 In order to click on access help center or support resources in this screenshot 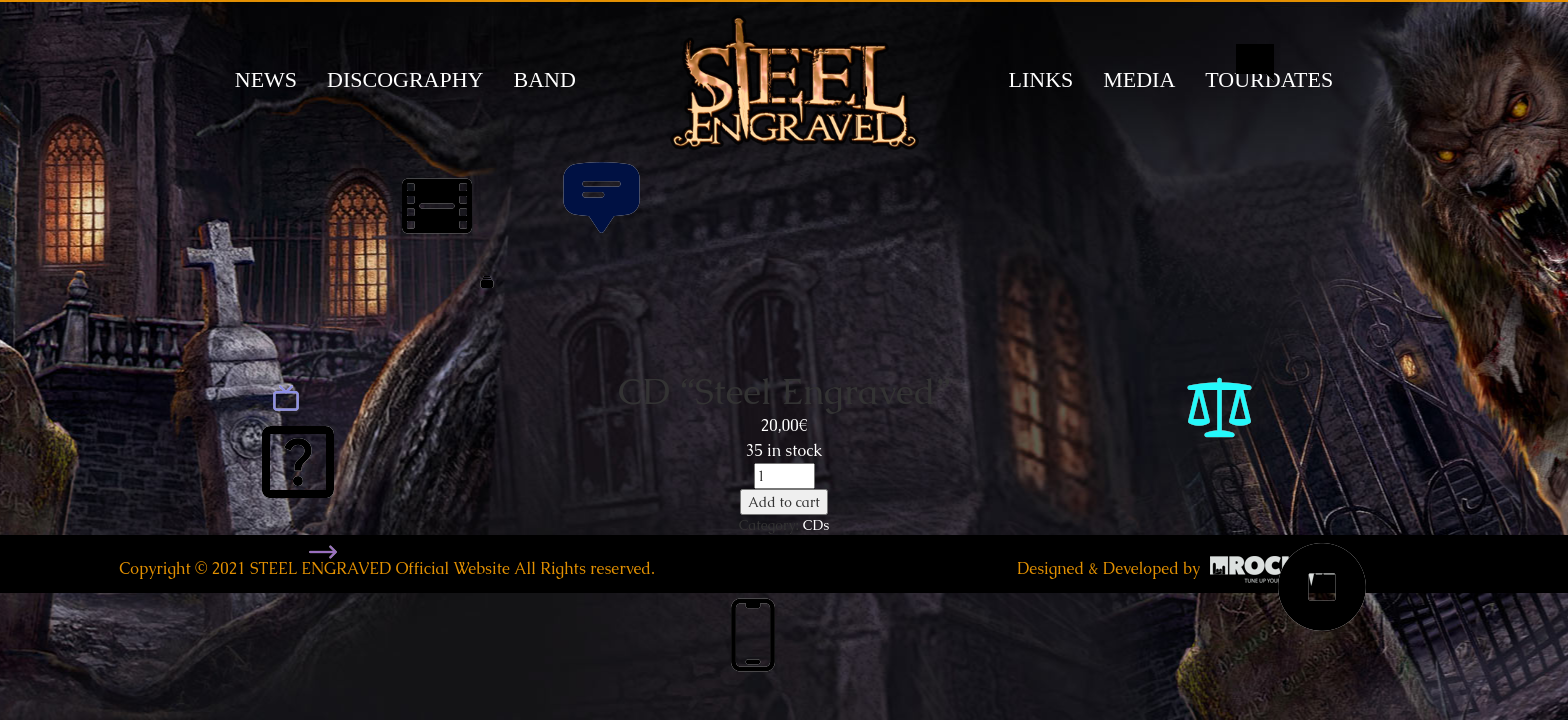, I will do `click(298, 462)`.